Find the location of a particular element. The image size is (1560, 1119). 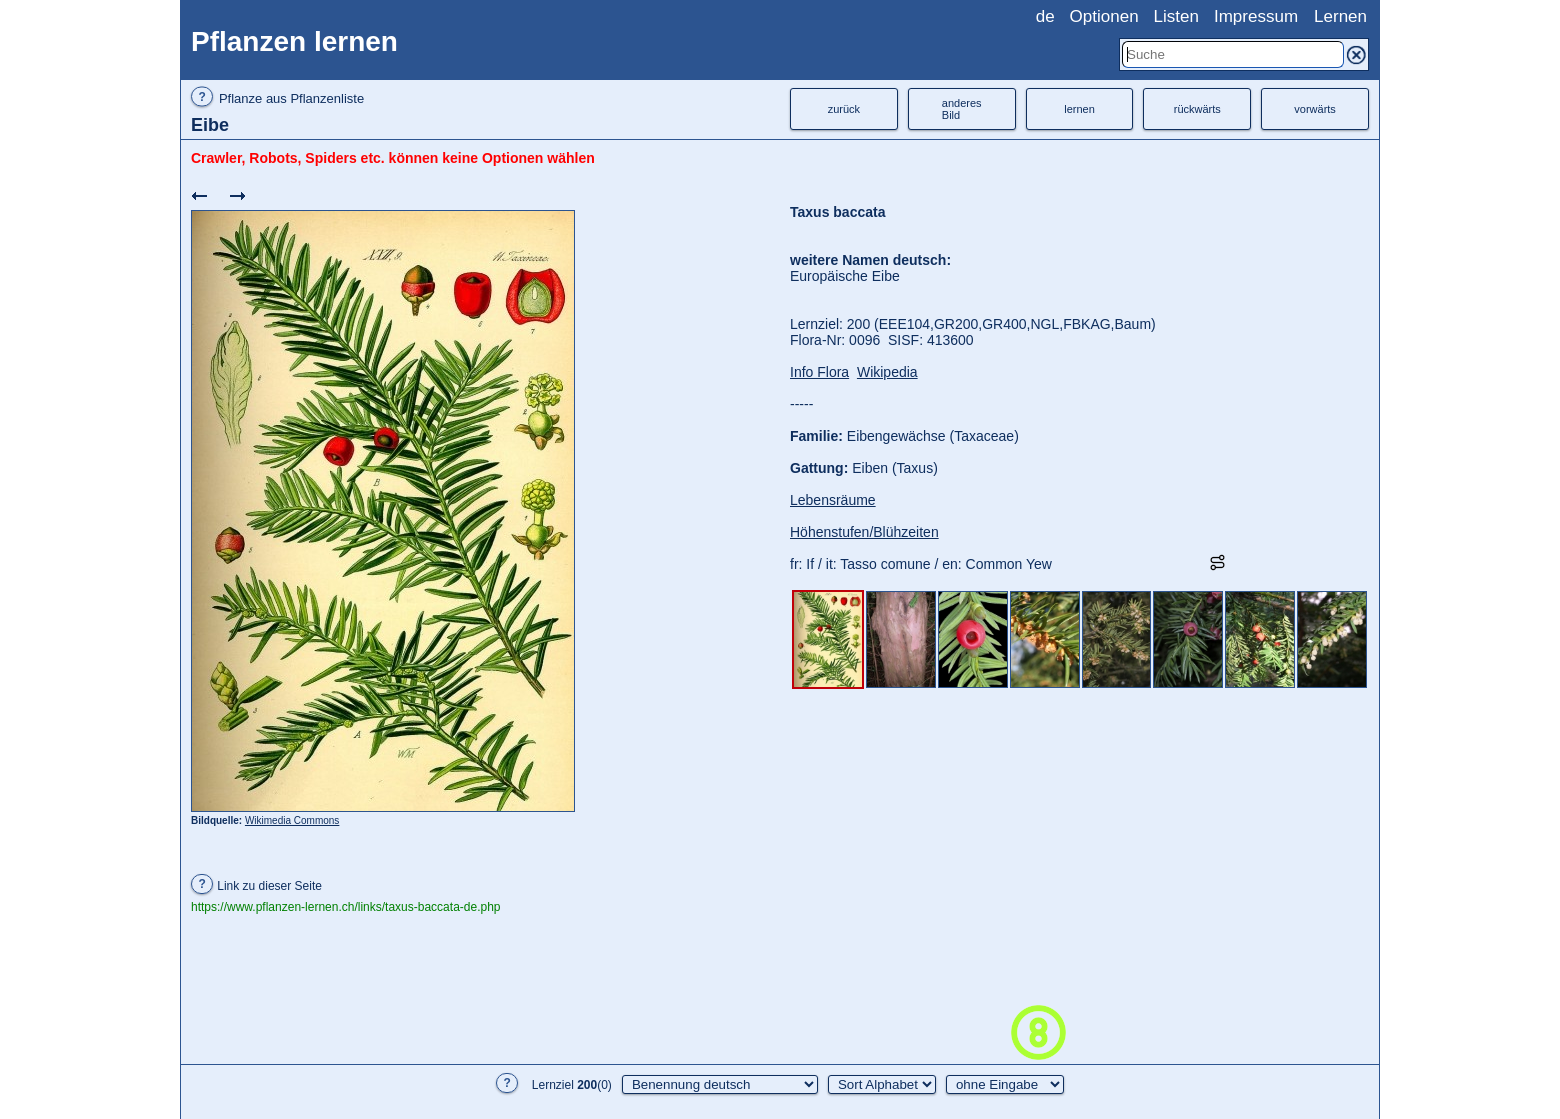

view directions or navigation route is located at coordinates (1217, 562).